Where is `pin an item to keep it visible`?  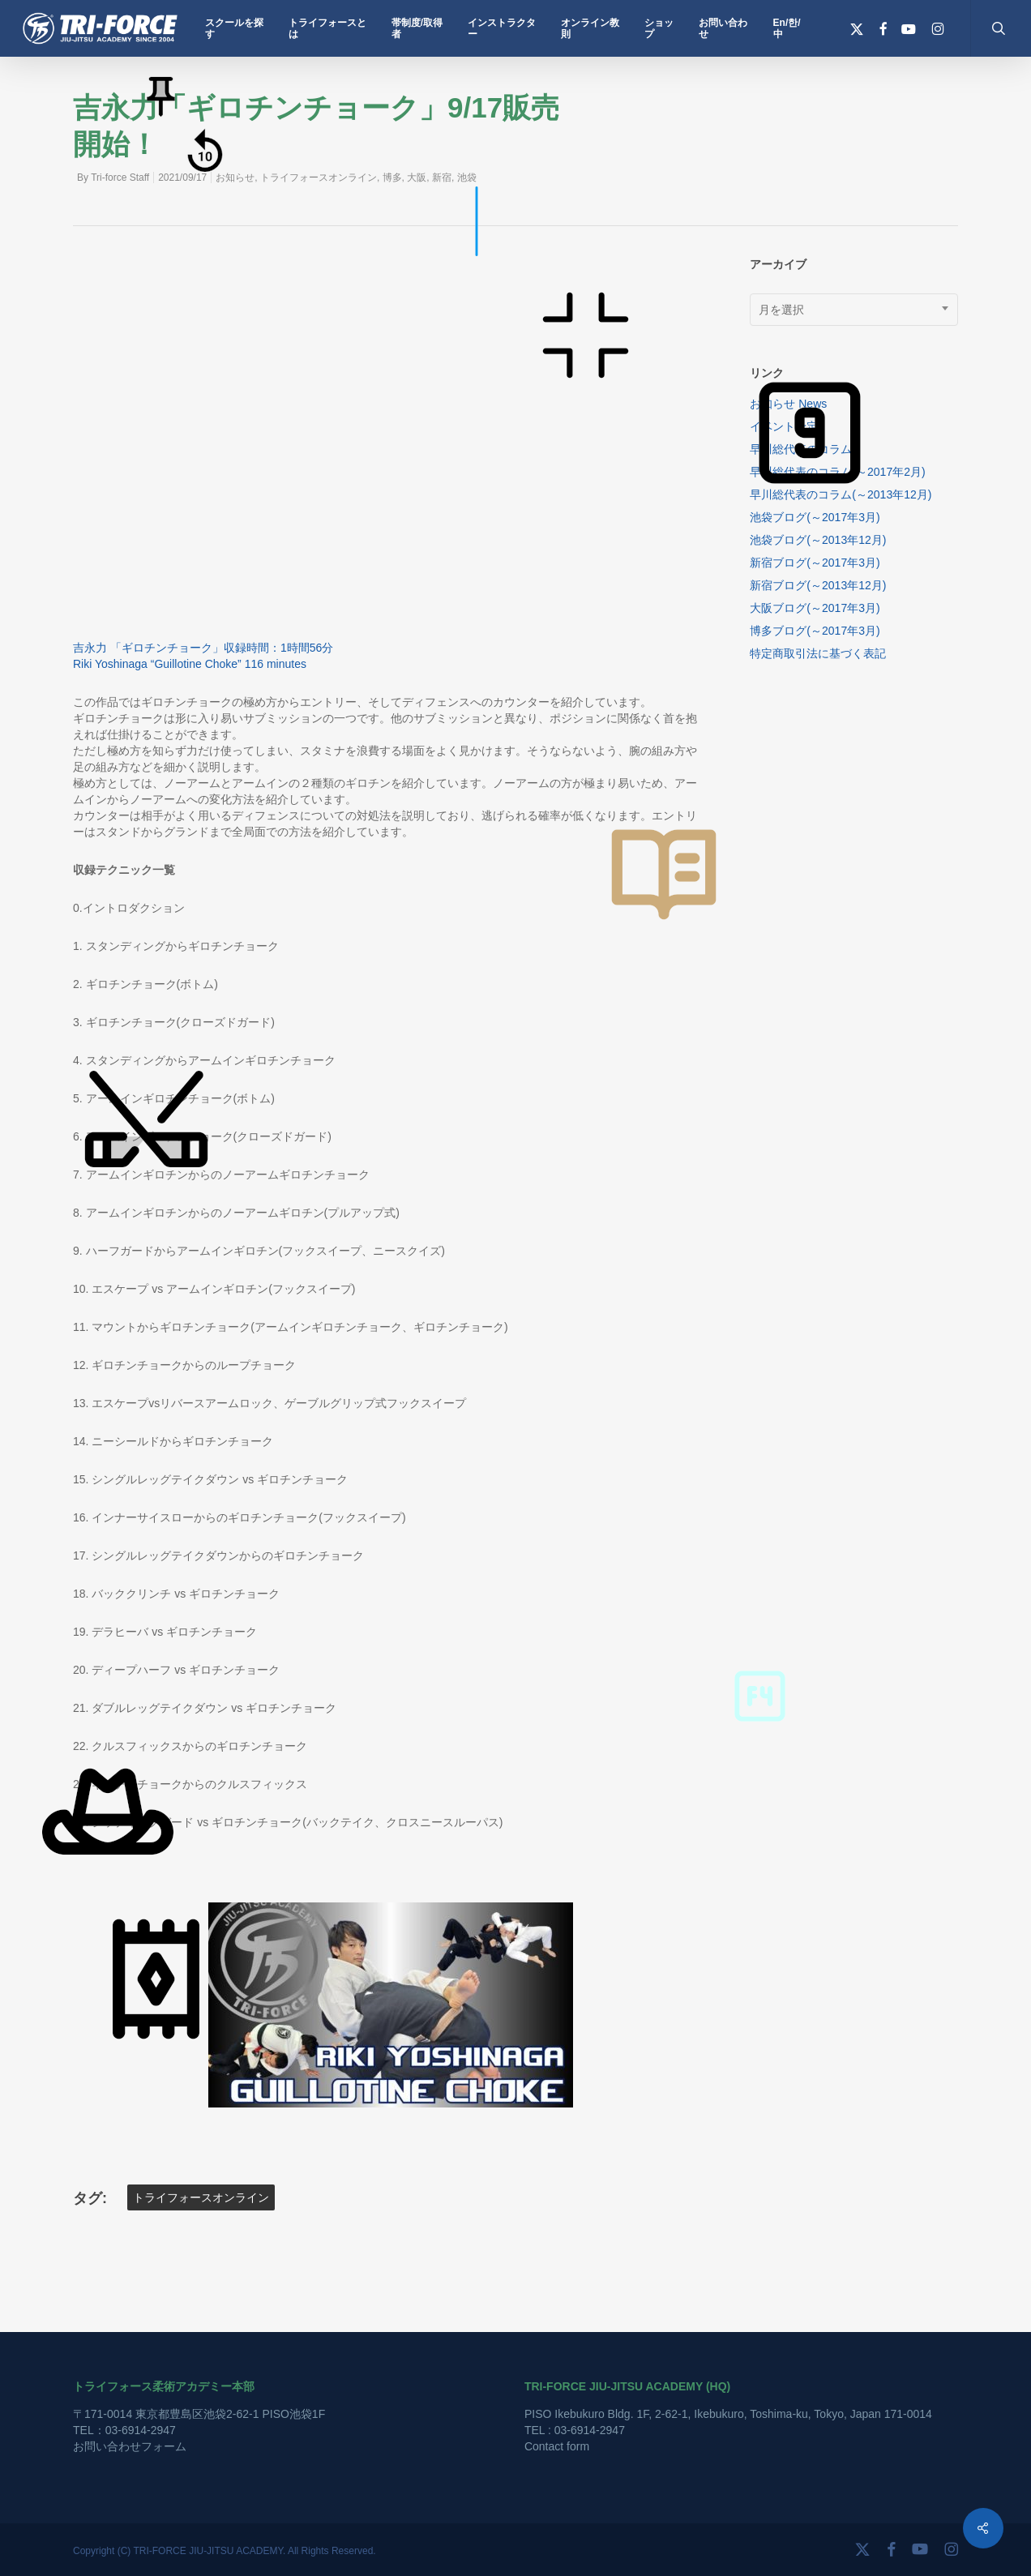
pin an item to keep it visible is located at coordinates (160, 96).